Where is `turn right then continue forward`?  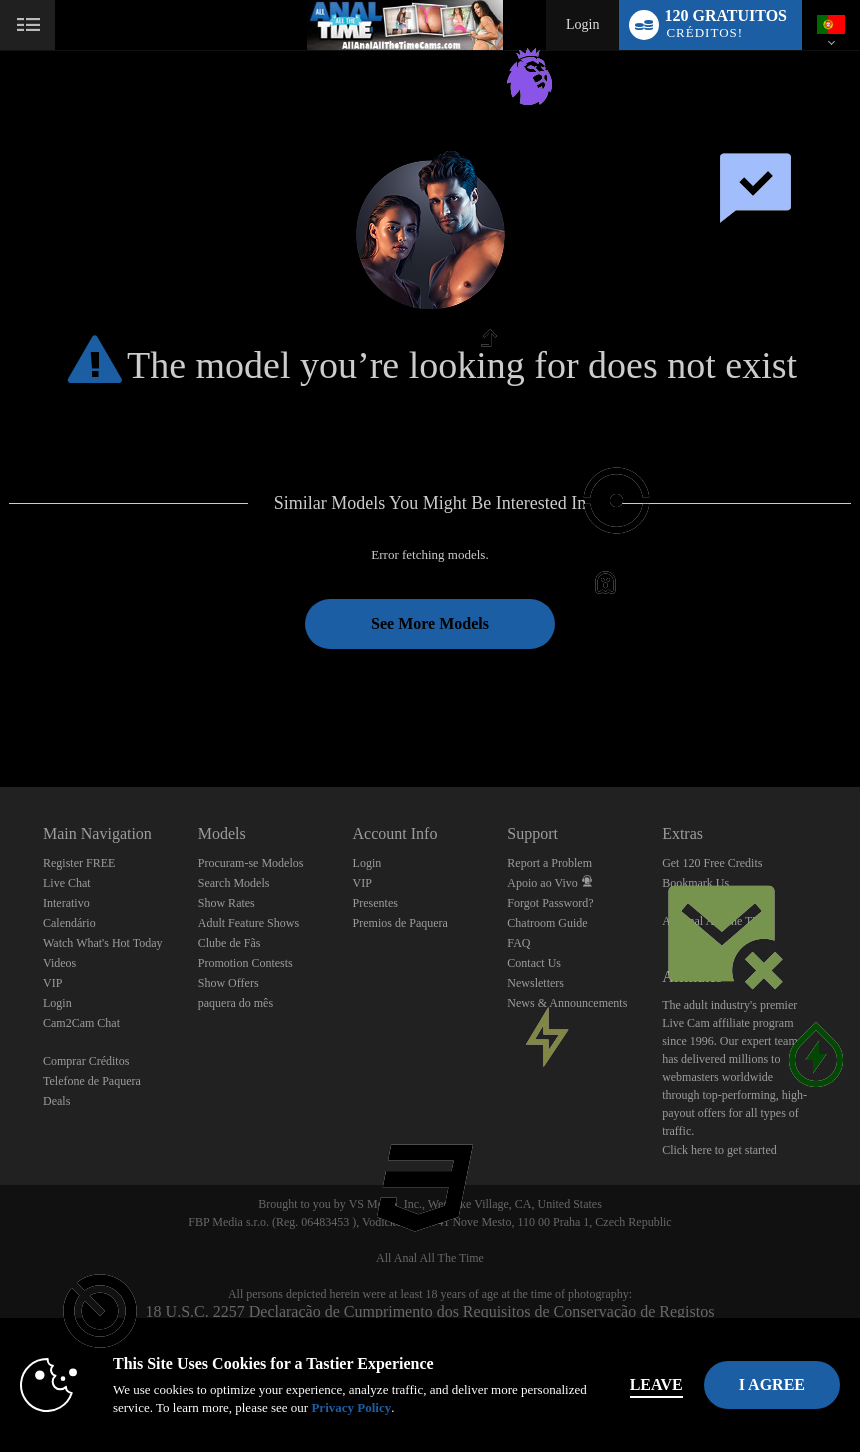 turn right then continue forward is located at coordinates (489, 339).